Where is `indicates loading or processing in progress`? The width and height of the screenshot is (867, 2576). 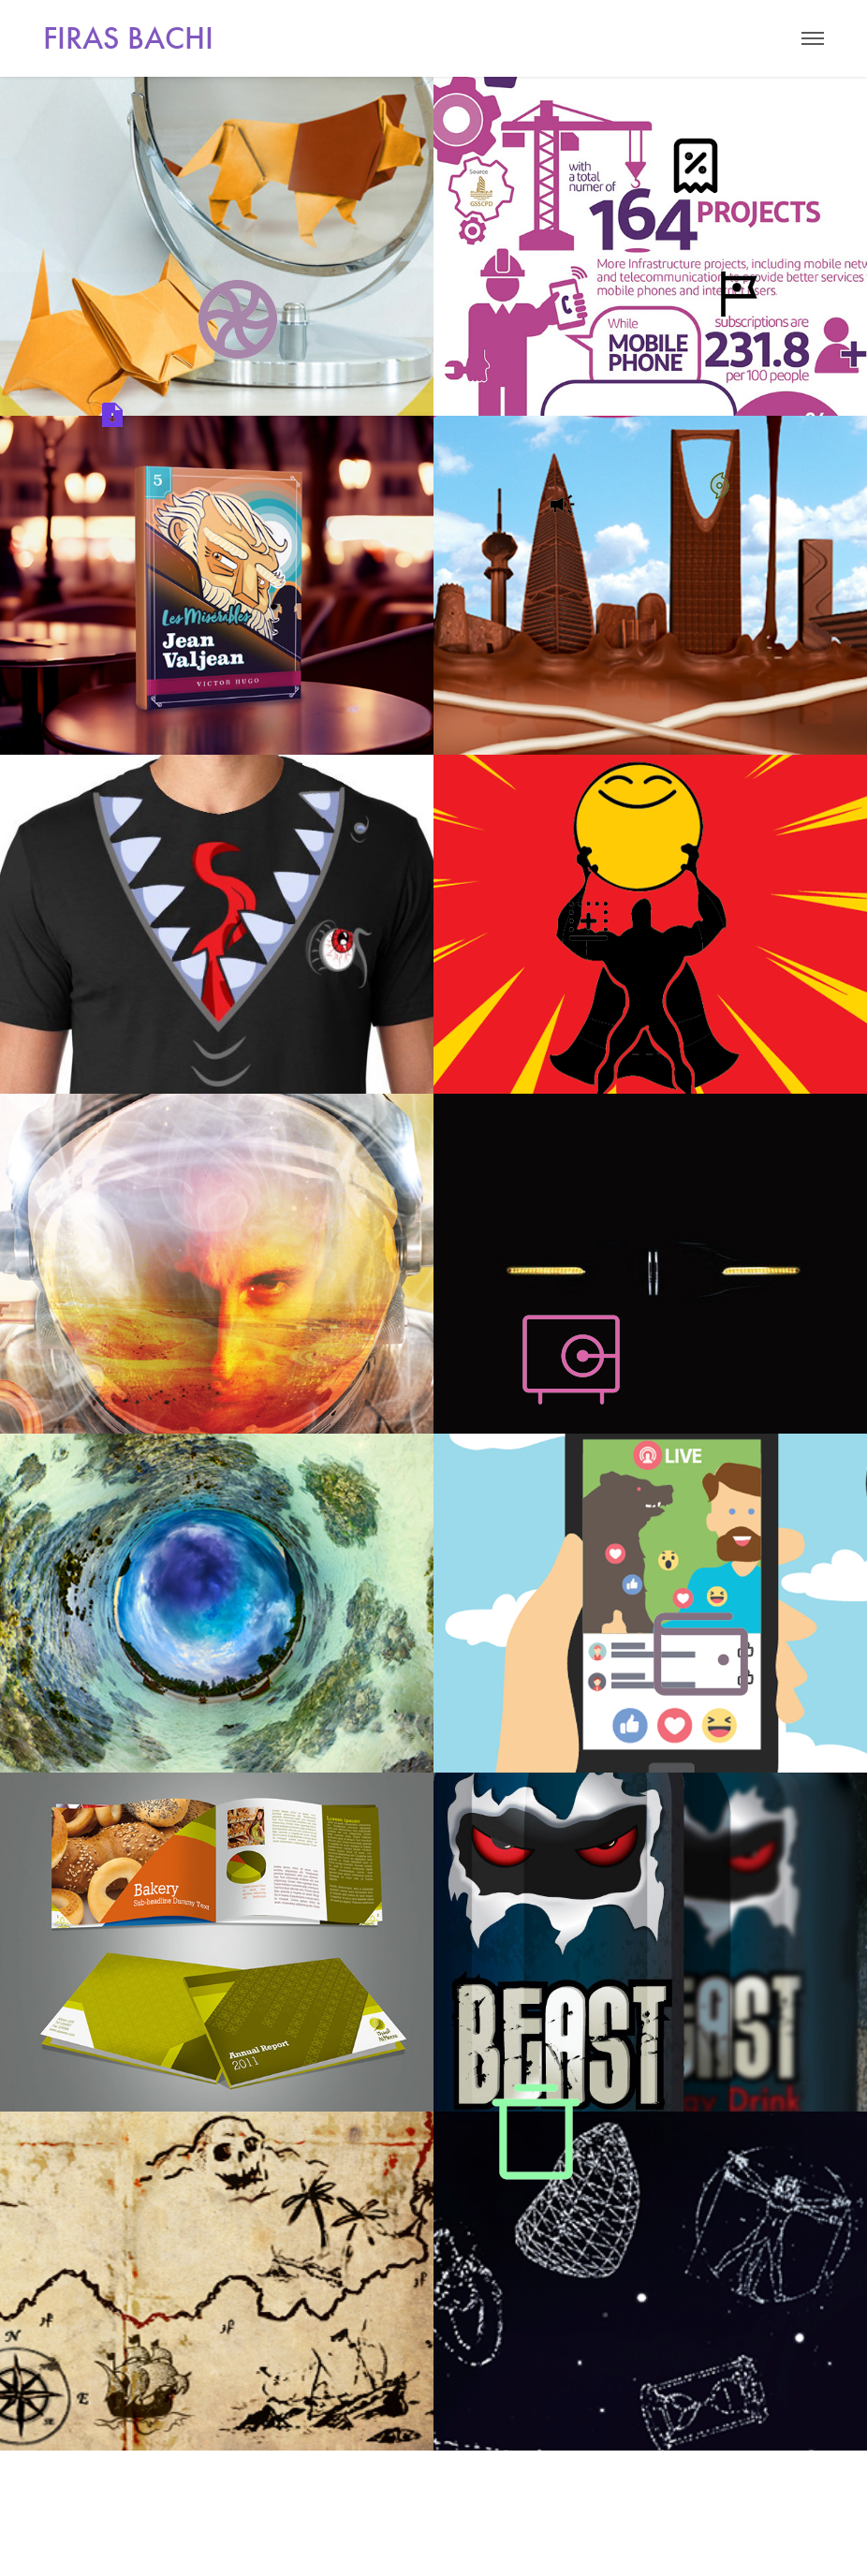
indicates loading or processing in progress is located at coordinates (238, 319).